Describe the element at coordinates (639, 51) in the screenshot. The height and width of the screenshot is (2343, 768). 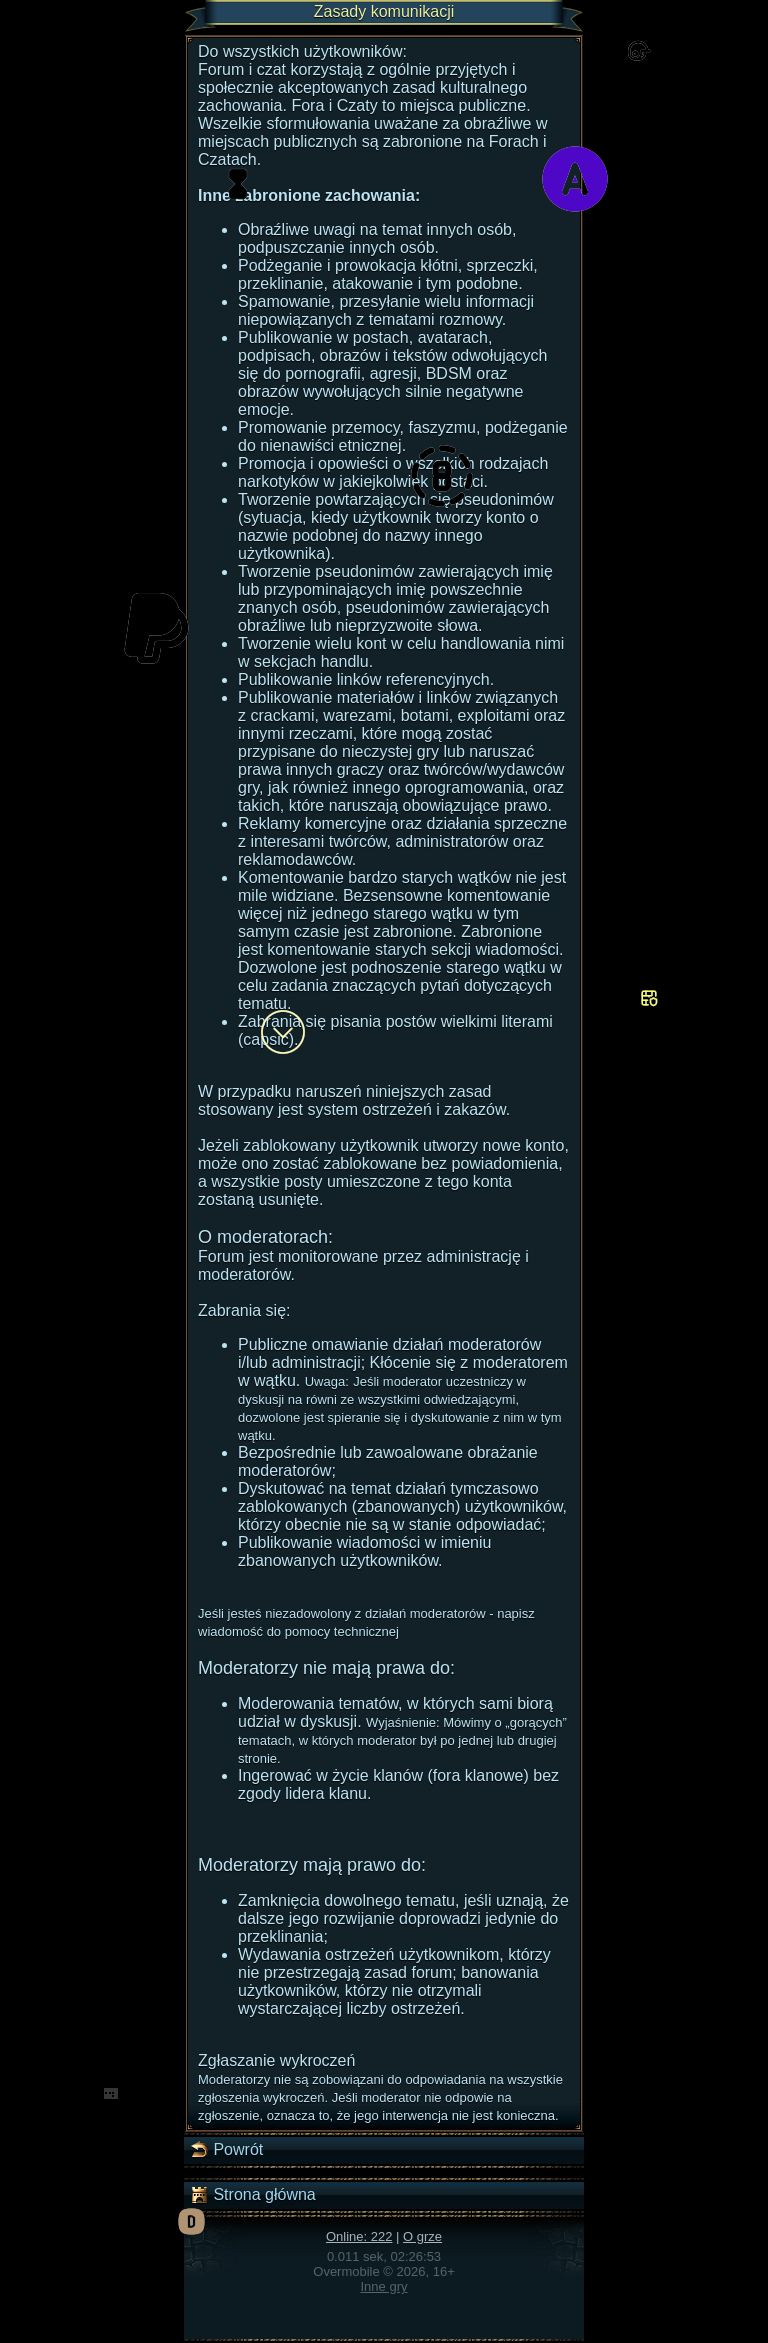
I see `access baseball or sports-related content` at that location.